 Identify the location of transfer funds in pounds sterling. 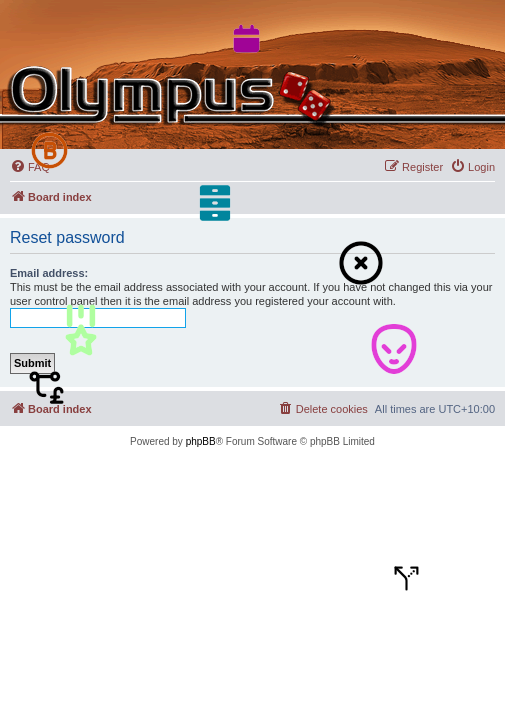
(46, 388).